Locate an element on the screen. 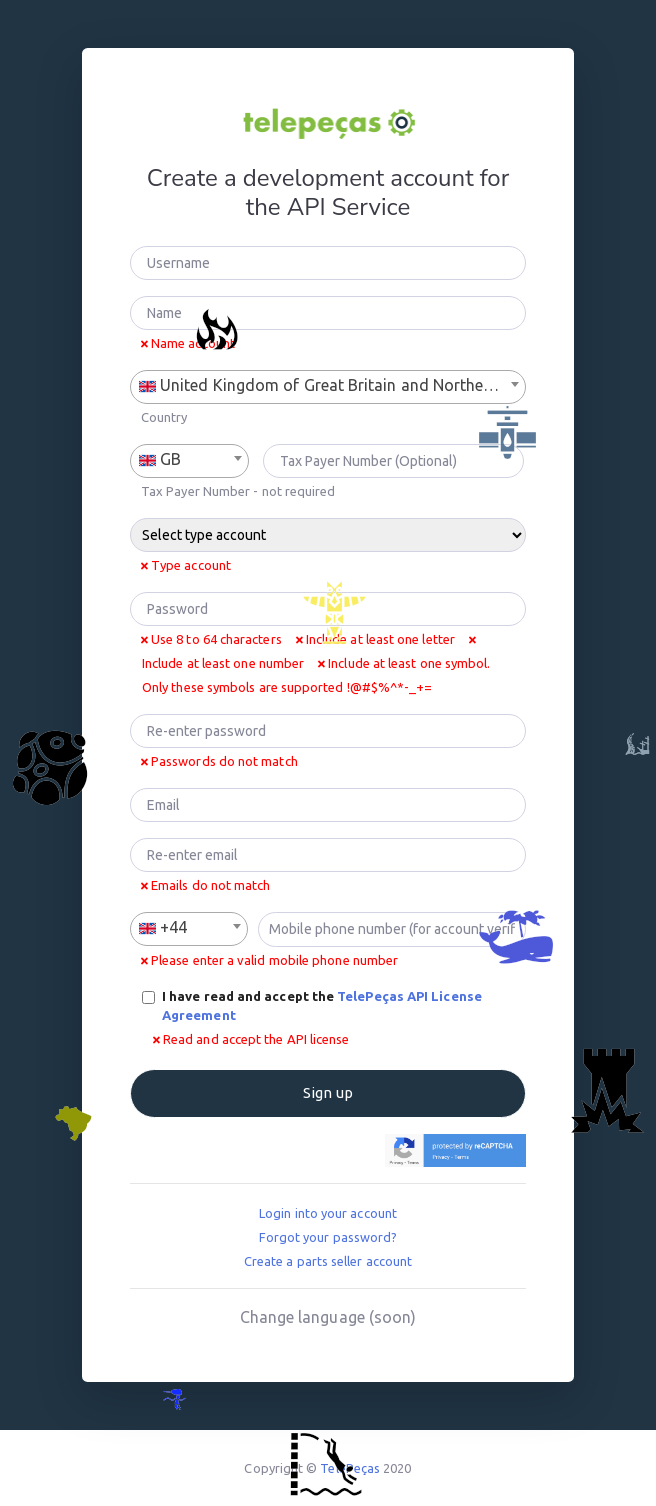 The width and height of the screenshot is (656, 1506). sea monster encounter or kraken attack event is located at coordinates (637, 743).